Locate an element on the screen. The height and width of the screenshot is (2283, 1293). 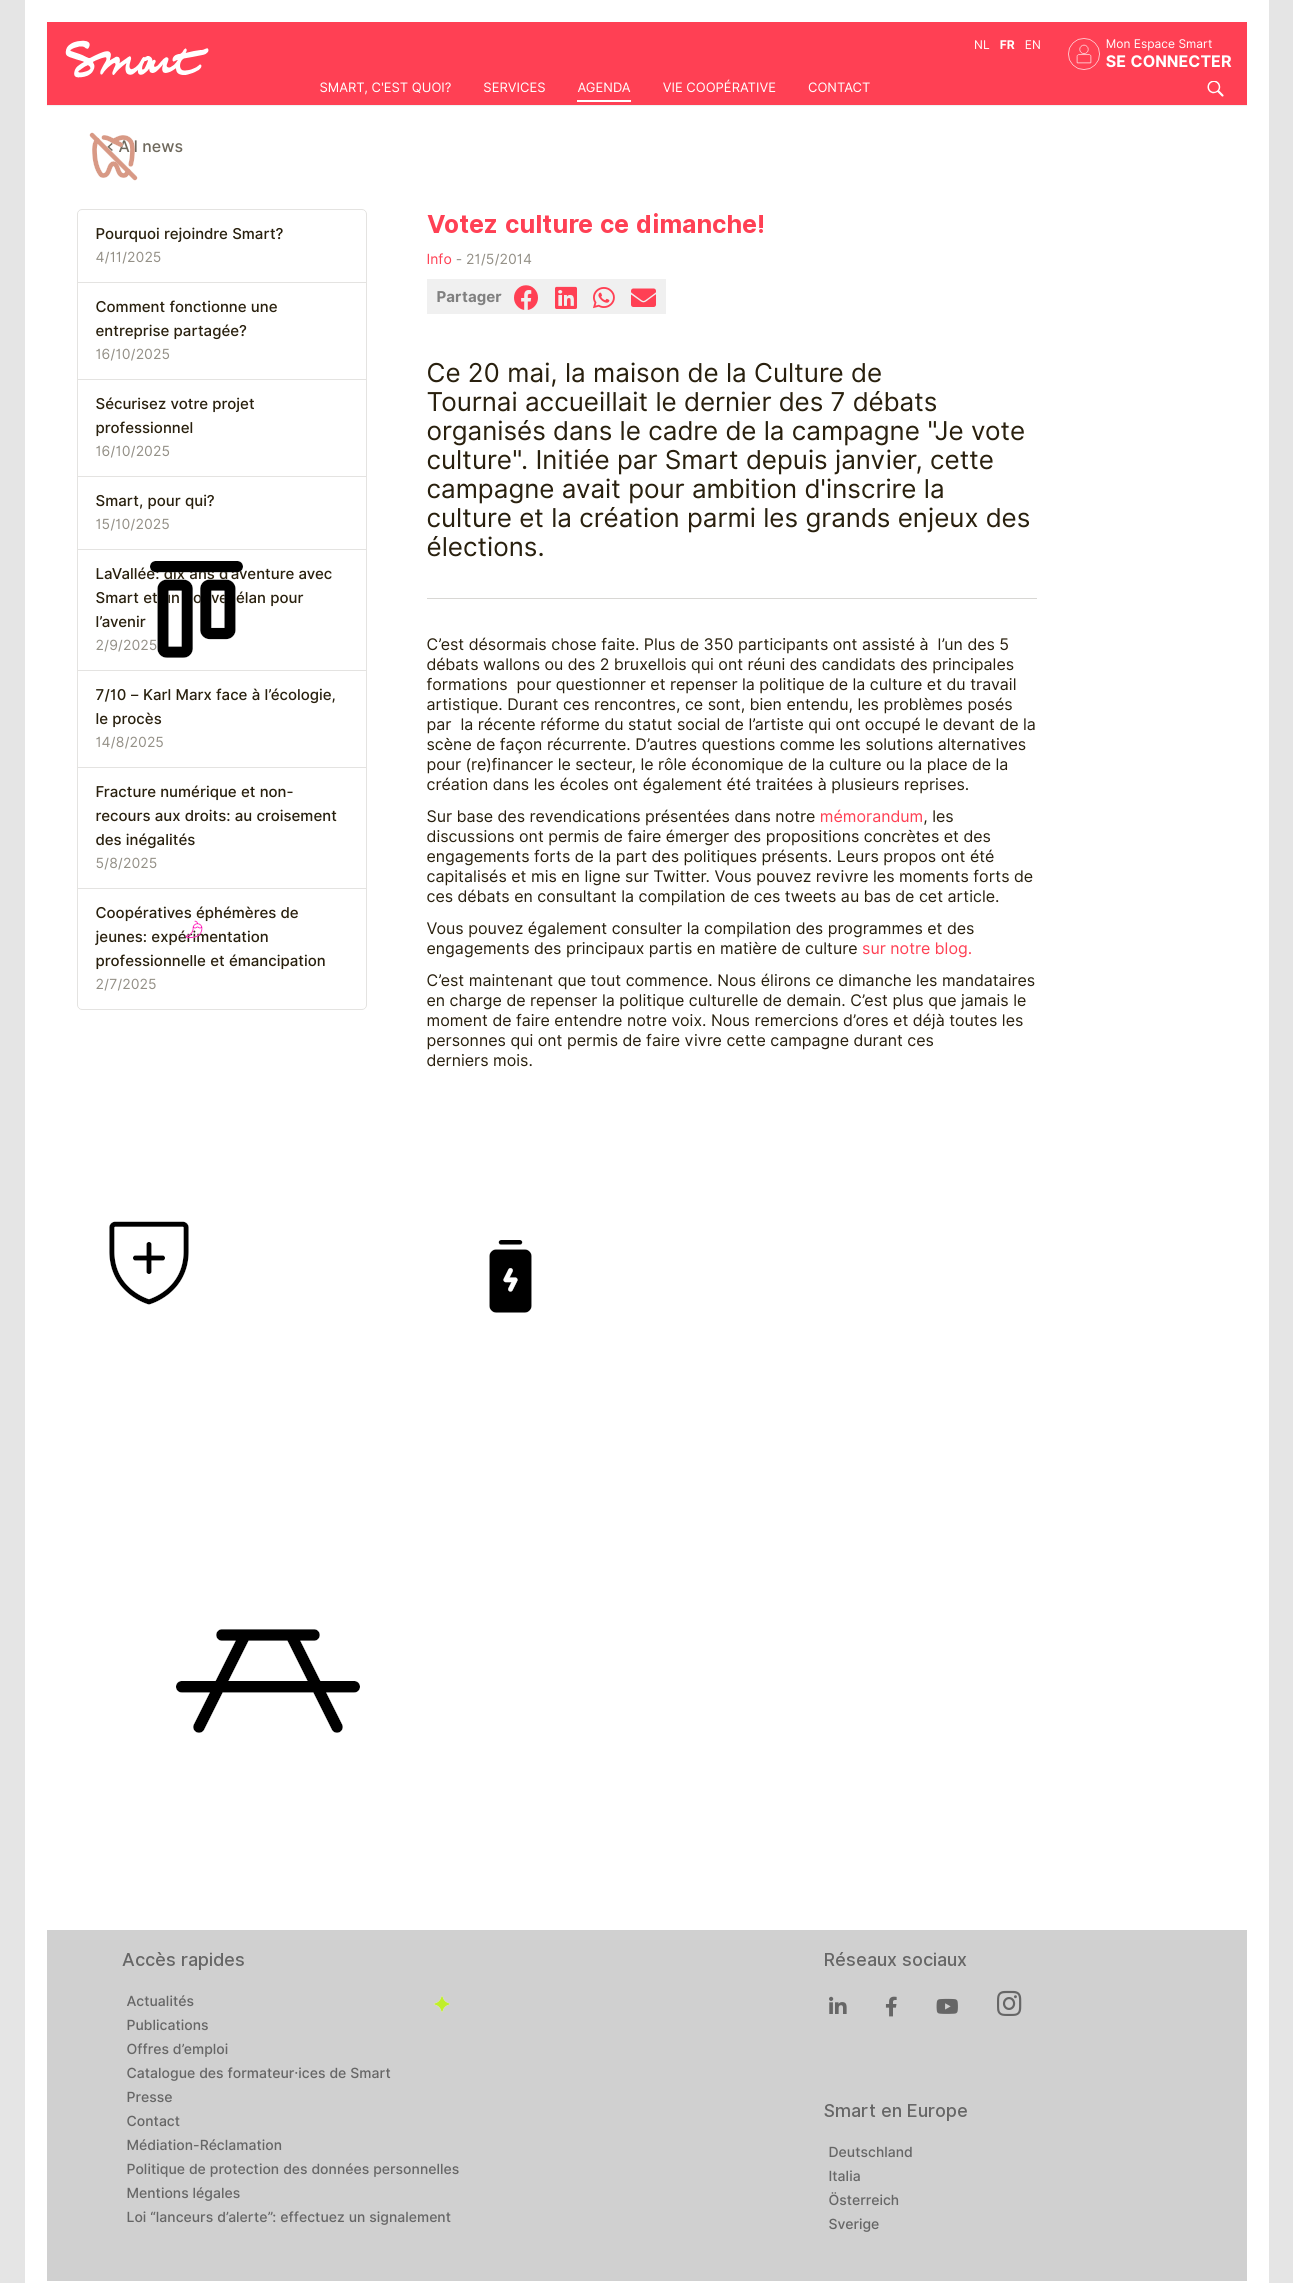
indicates device is currently charging is located at coordinates (510, 1277).